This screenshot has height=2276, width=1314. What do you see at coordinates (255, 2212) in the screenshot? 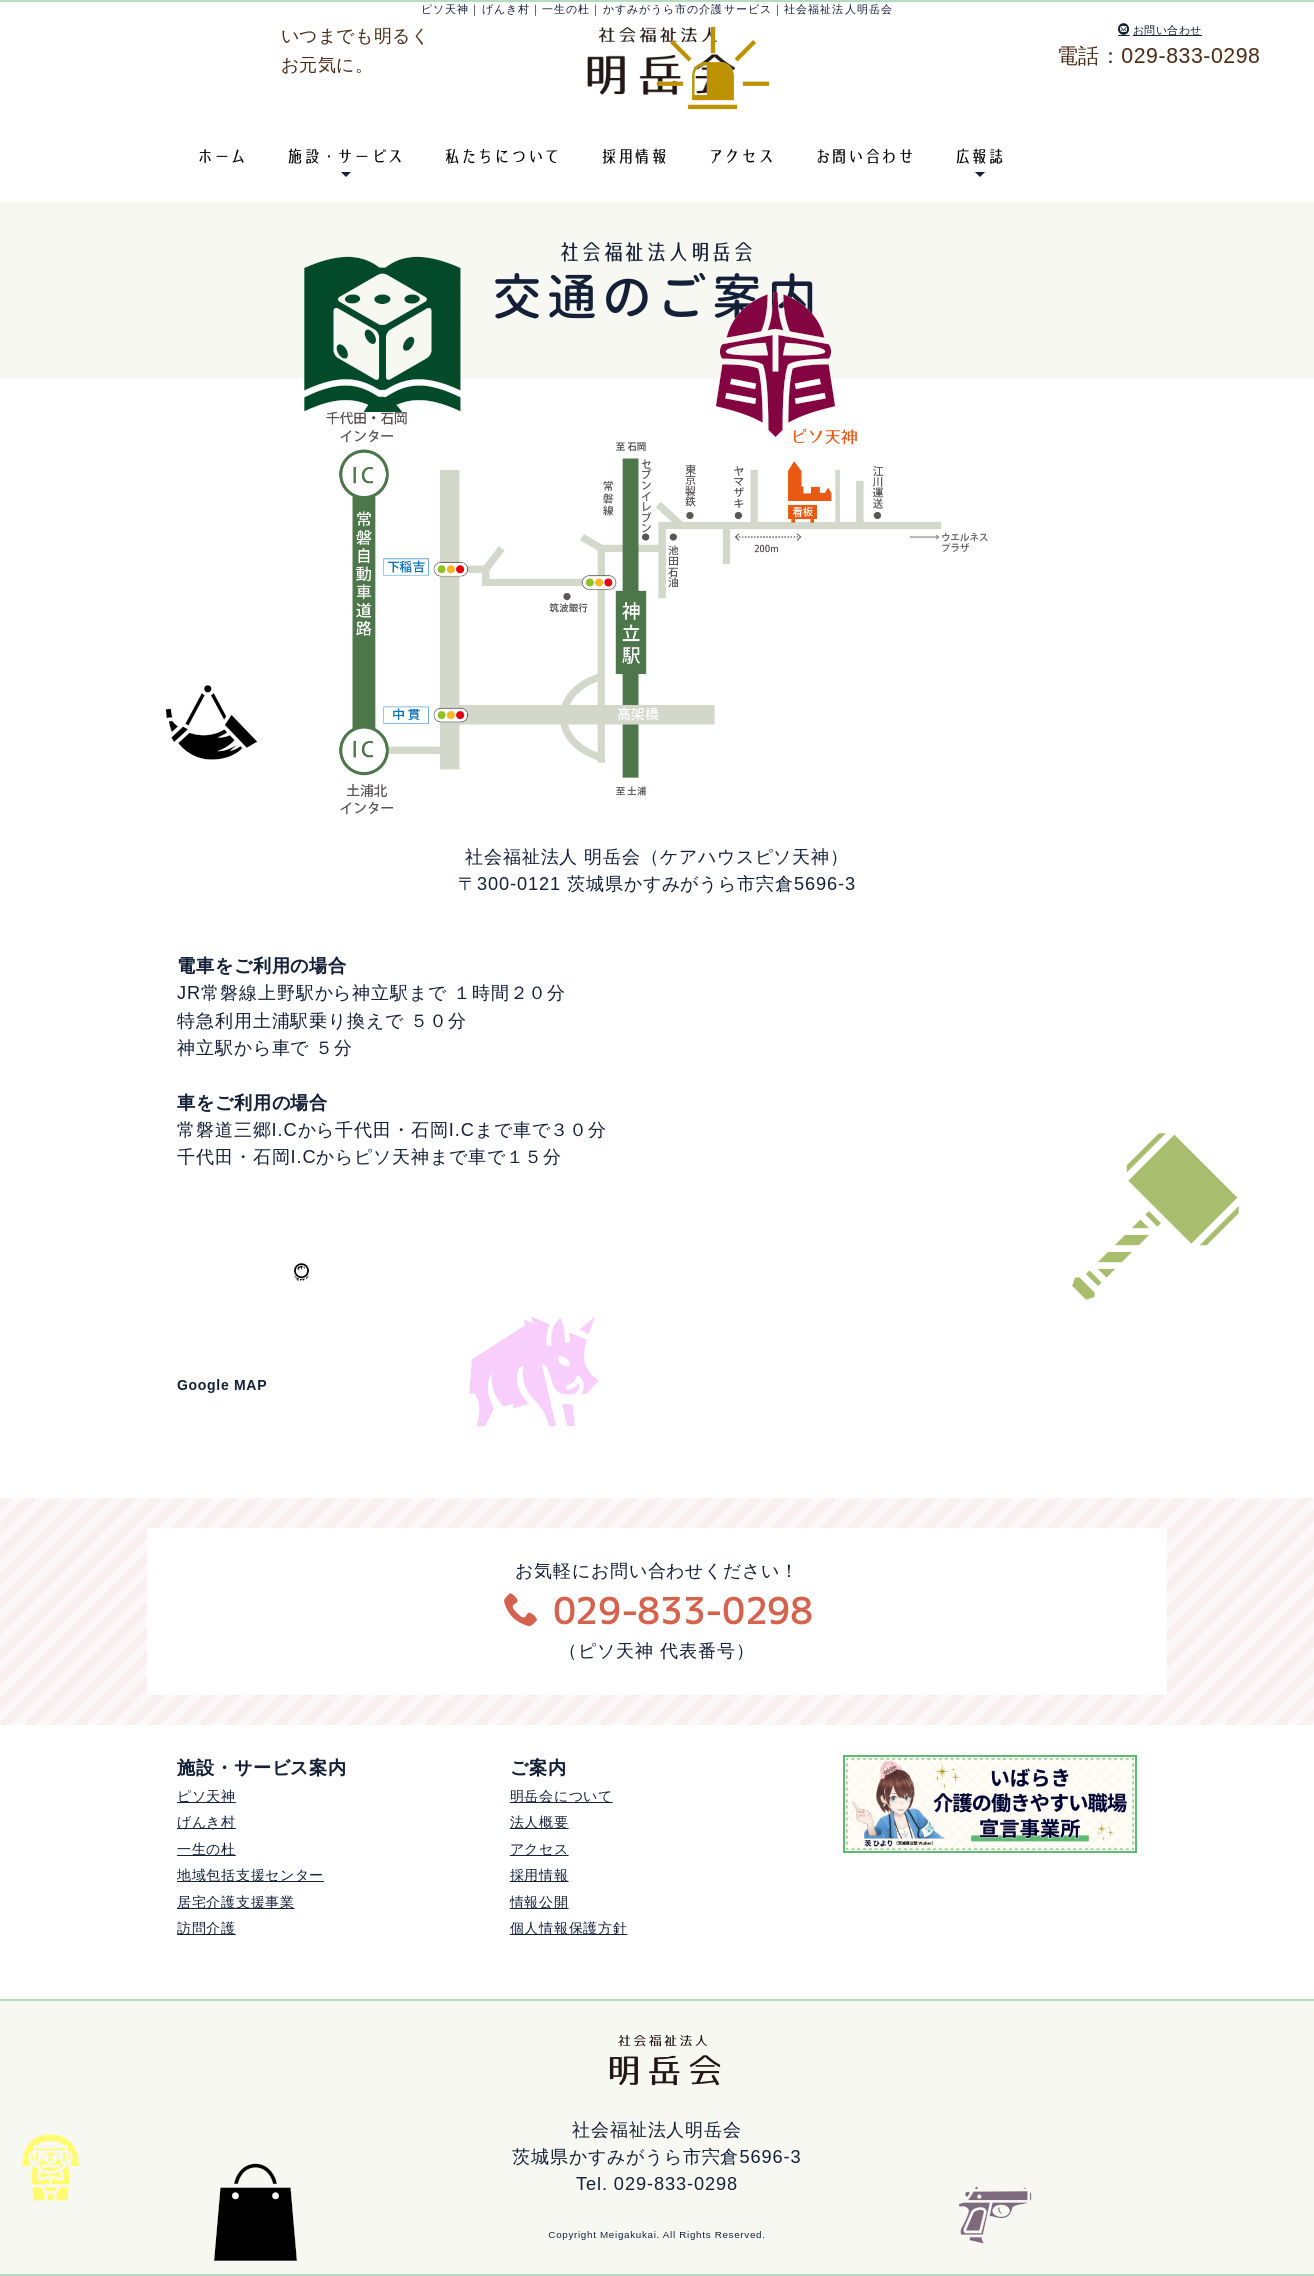
I see `view your shopping cart` at bounding box center [255, 2212].